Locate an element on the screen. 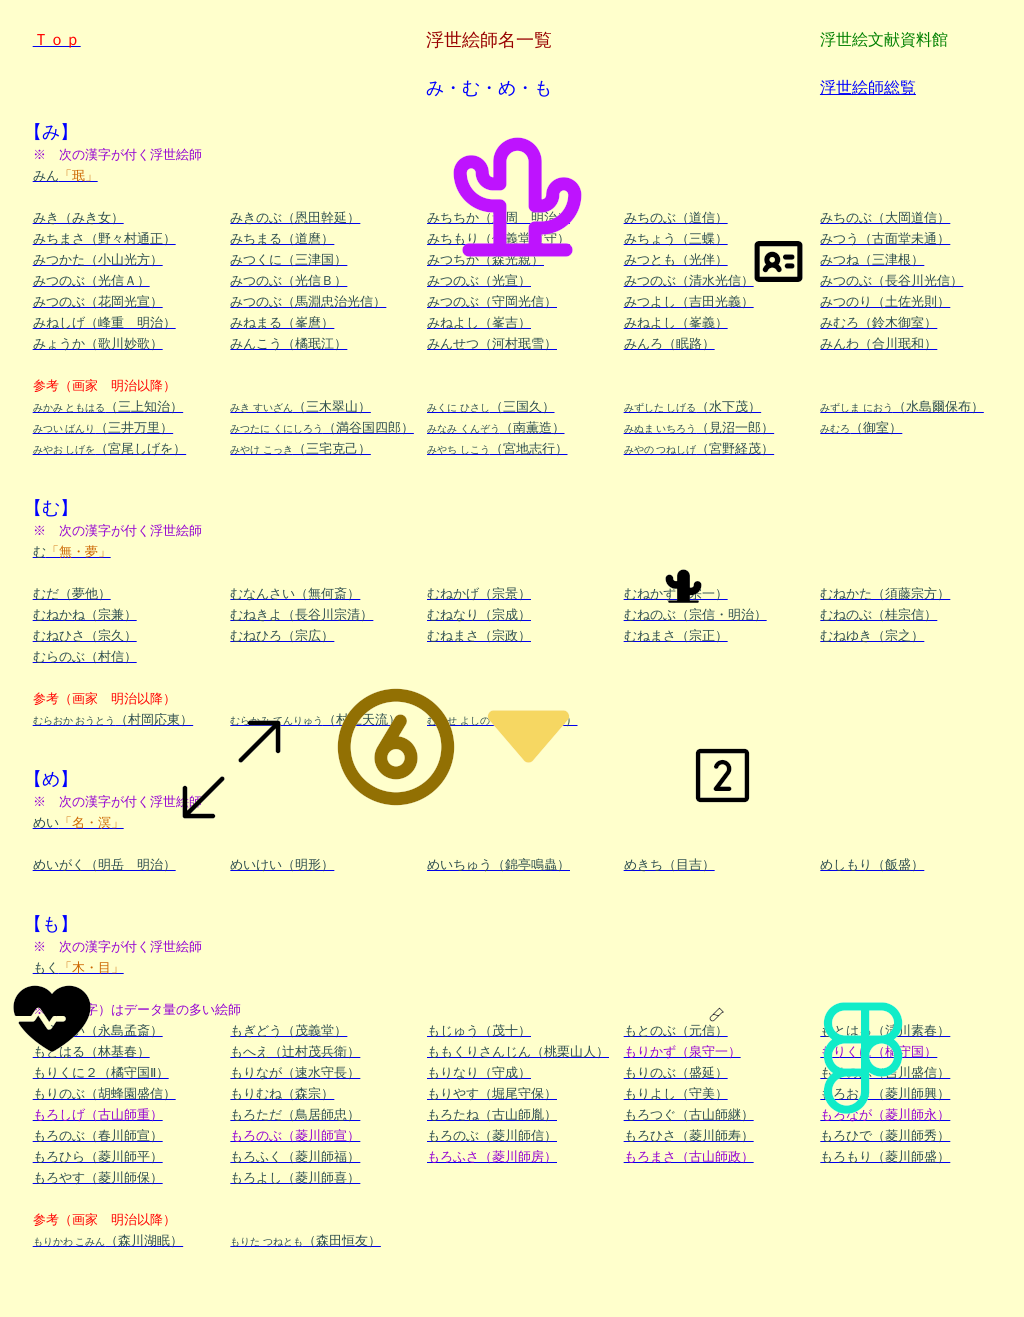 The width and height of the screenshot is (1024, 1317). expand a dropdown menu is located at coordinates (528, 736).